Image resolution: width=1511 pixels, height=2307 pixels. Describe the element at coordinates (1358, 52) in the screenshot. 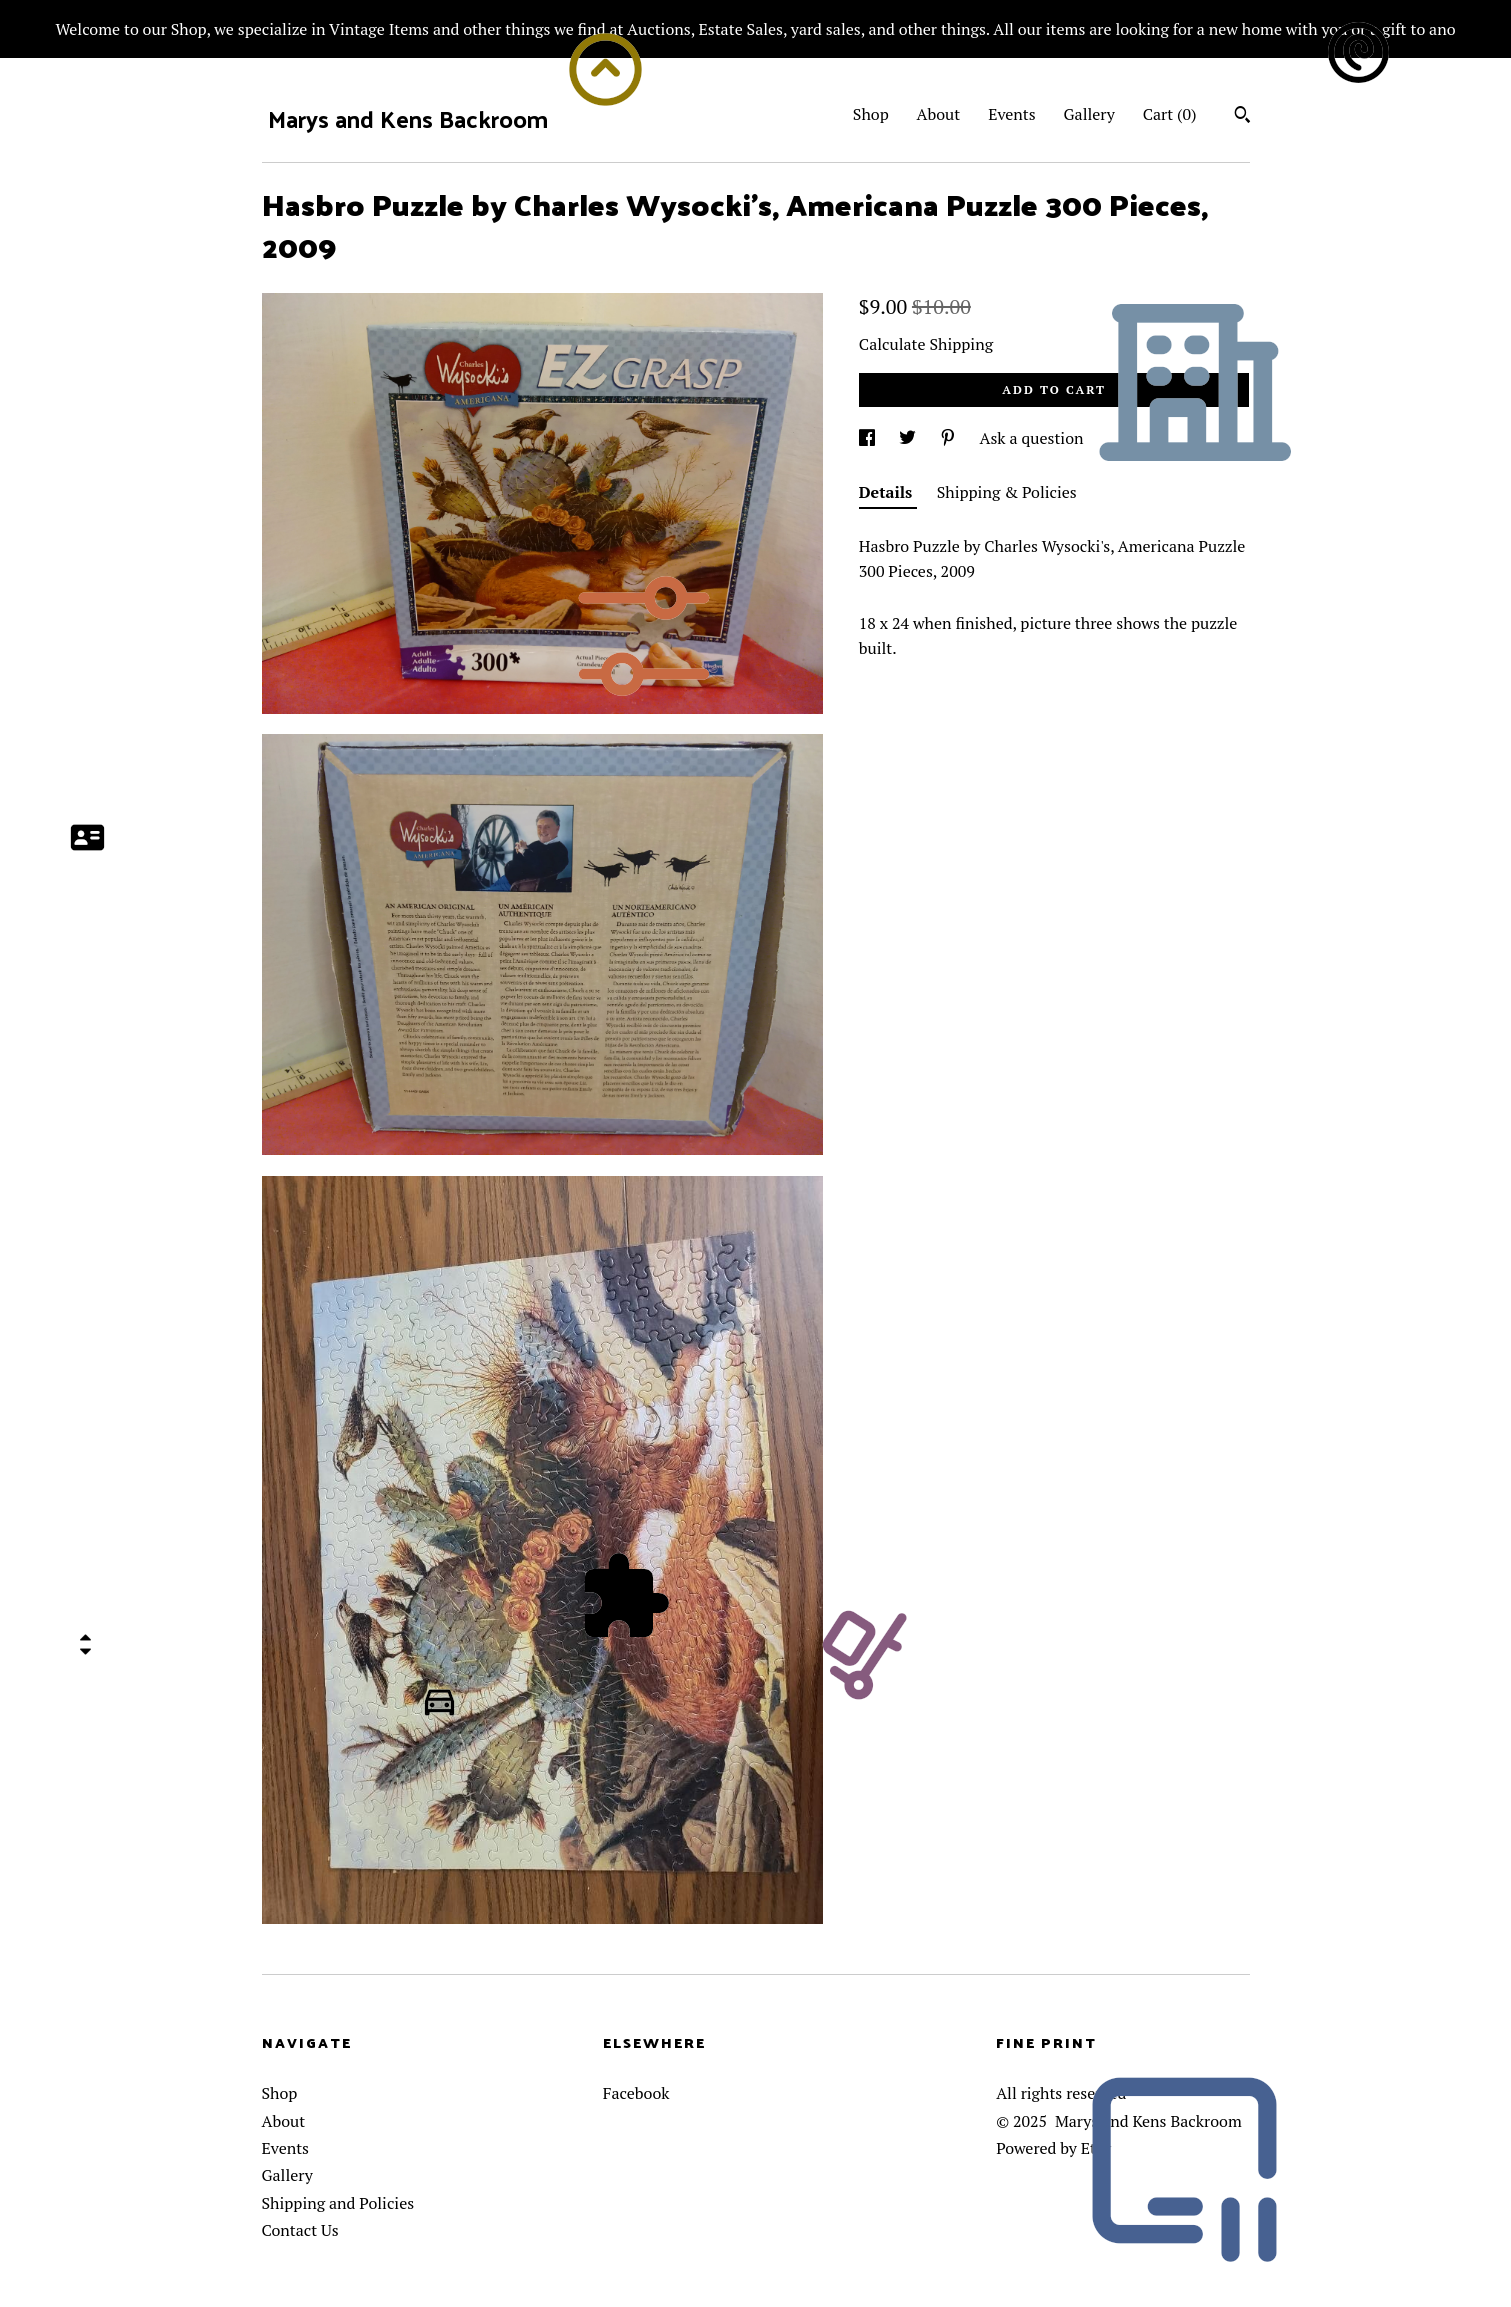

I see `debian linux operating system logo` at that location.